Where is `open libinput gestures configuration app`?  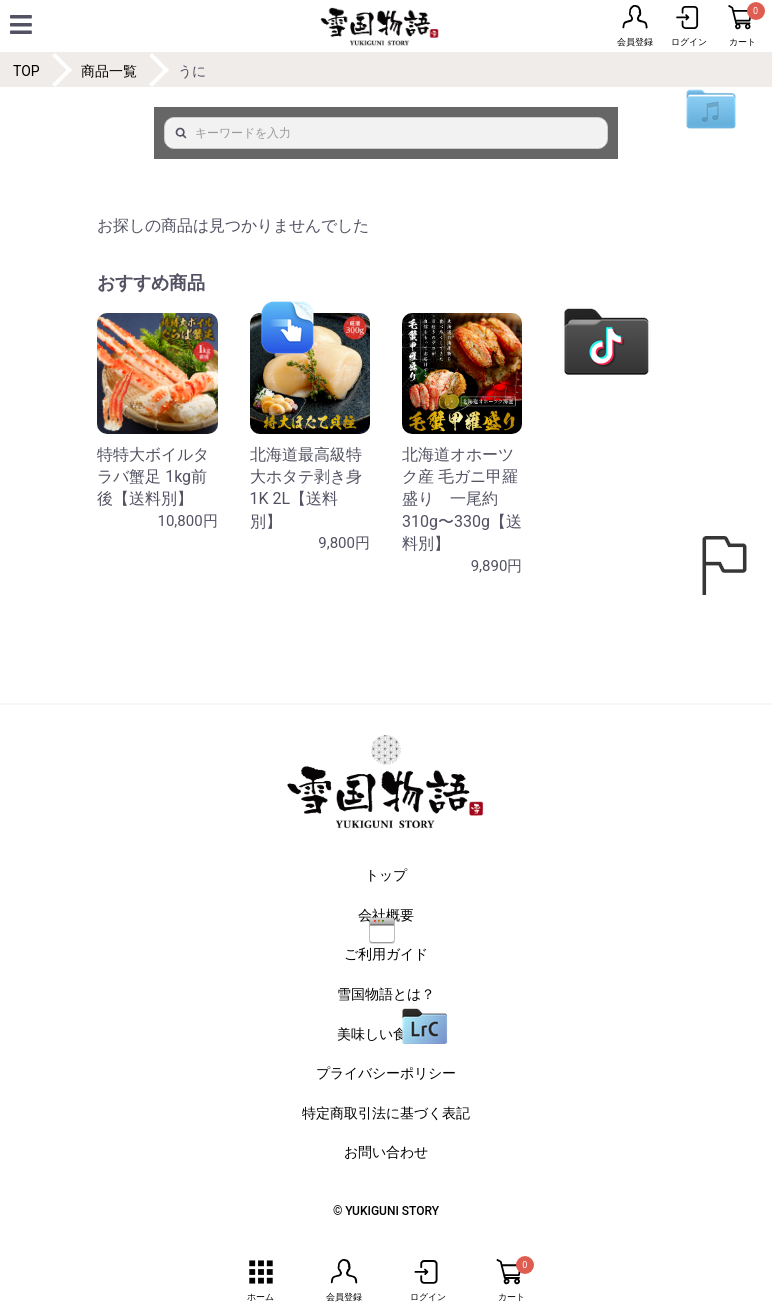 open libinput gestures configuration app is located at coordinates (287, 327).